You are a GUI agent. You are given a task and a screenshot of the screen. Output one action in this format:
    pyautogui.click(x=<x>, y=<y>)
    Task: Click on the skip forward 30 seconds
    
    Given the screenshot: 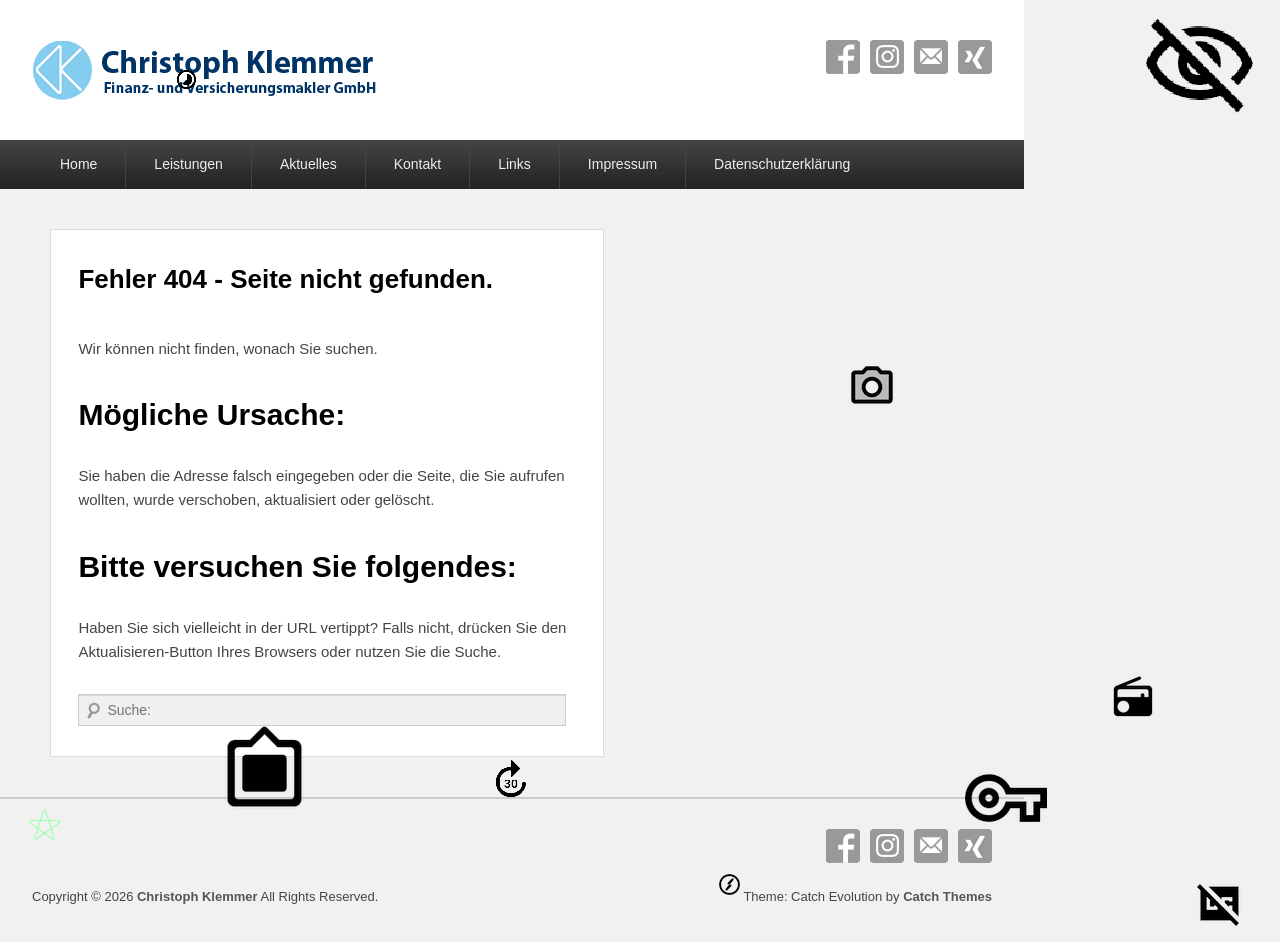 What is the action you would take?
    pyautogui.click(x=511, y=780)
    